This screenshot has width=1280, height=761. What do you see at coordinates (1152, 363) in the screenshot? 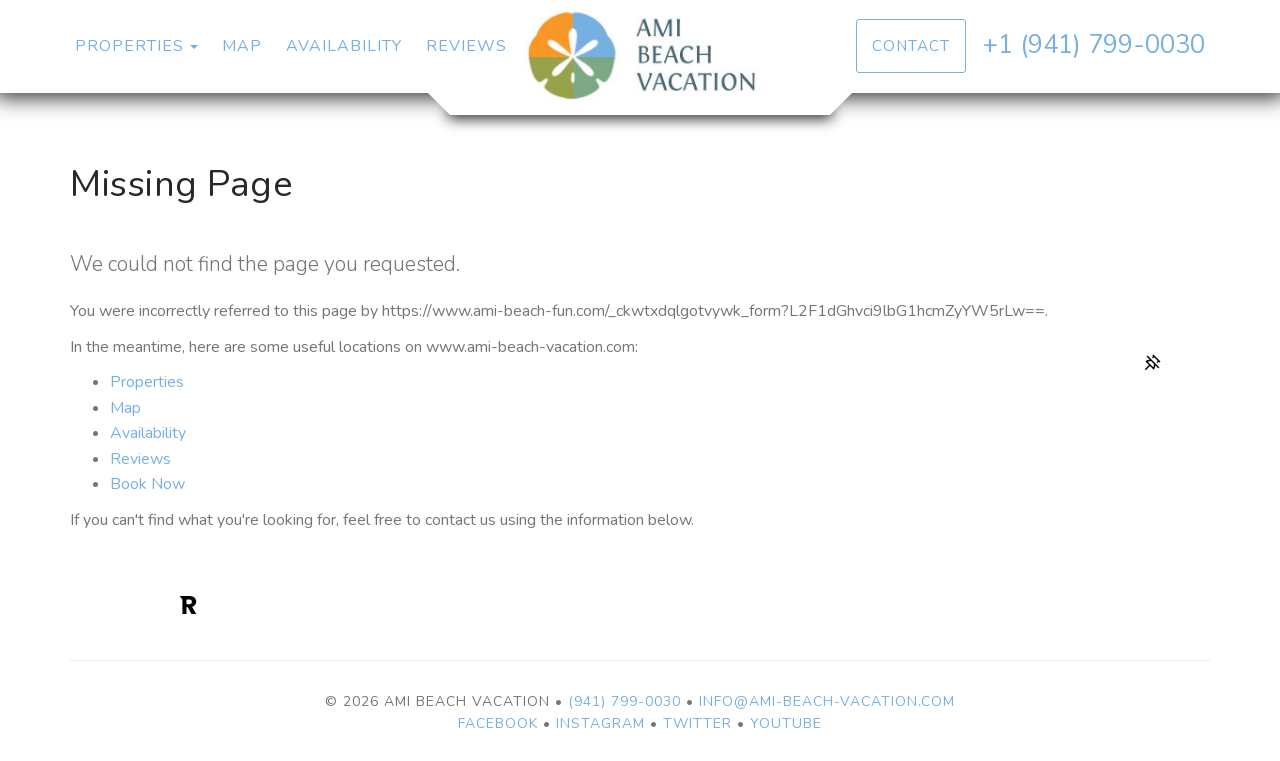
I see `unpin a saved location` at bounding box center [1152, 363].